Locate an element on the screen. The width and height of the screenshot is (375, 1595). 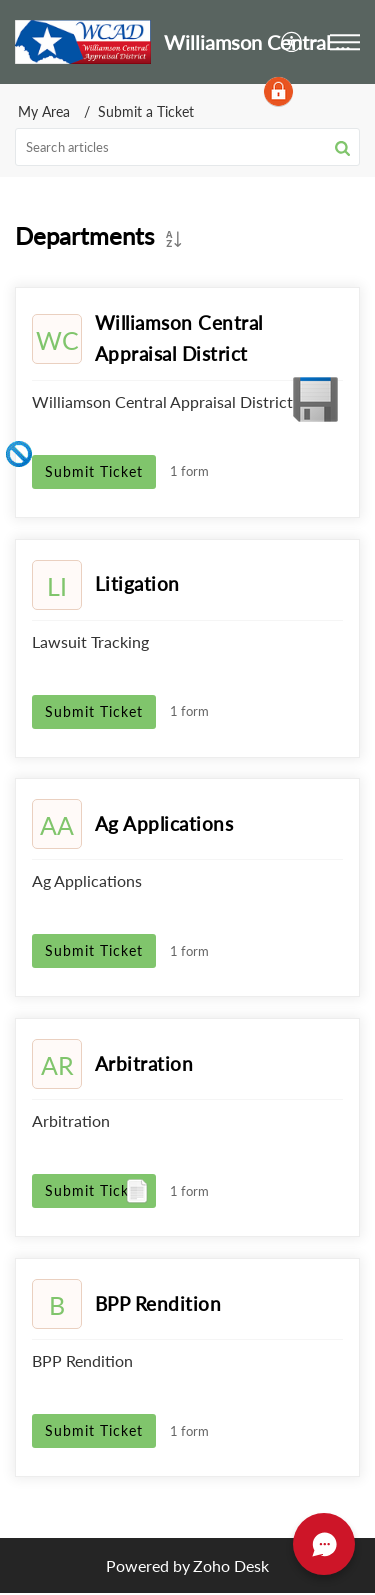
indicates access denied or permission blocked is located at coordinates (19, 454).